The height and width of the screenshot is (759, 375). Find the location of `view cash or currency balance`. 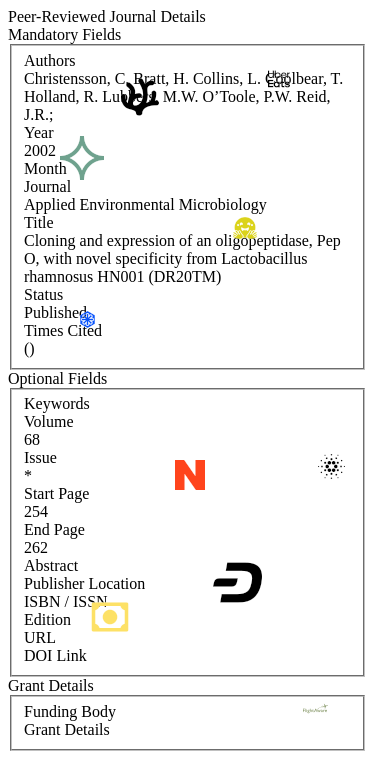

view cash or currency balance is located at coordinates (110, 617).